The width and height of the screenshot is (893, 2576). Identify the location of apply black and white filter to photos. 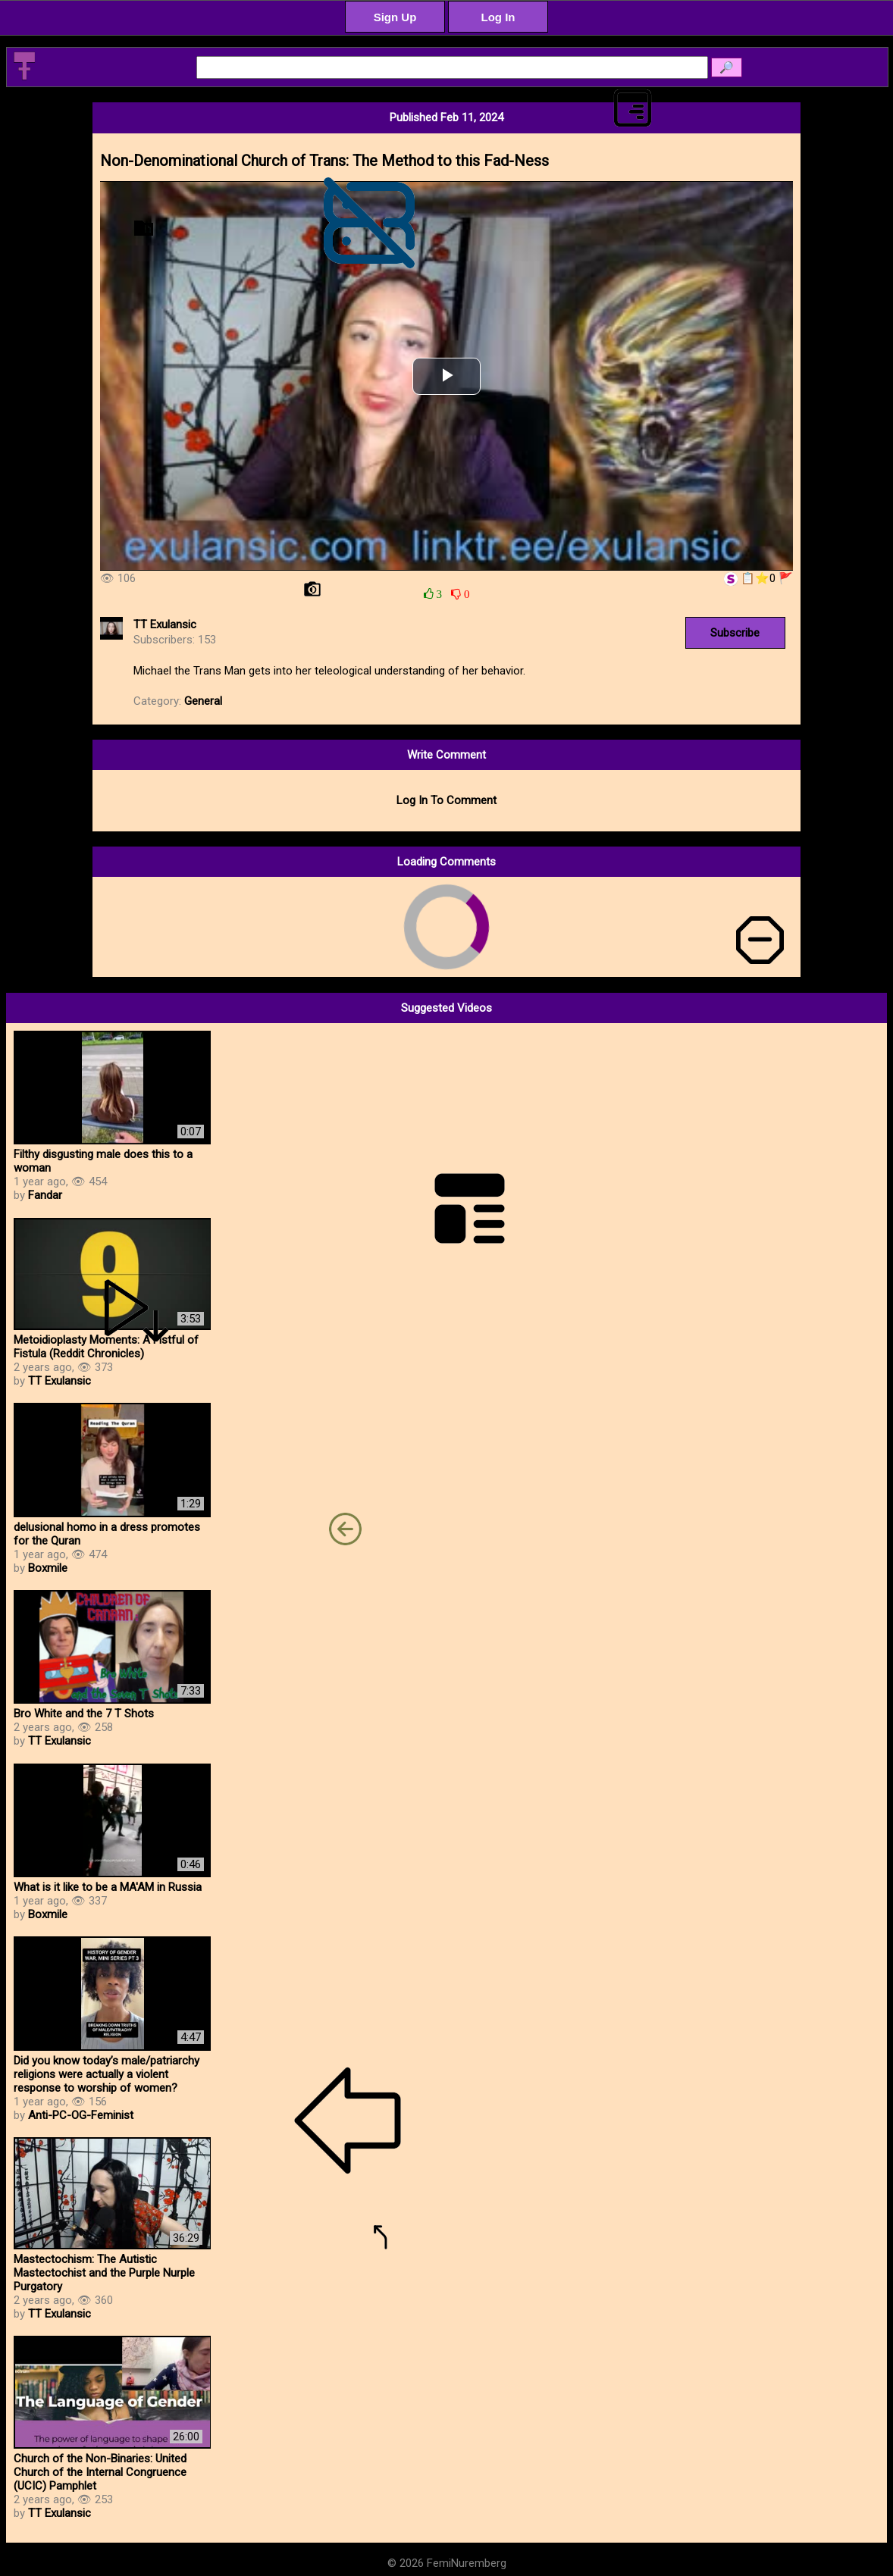
(312, 589).